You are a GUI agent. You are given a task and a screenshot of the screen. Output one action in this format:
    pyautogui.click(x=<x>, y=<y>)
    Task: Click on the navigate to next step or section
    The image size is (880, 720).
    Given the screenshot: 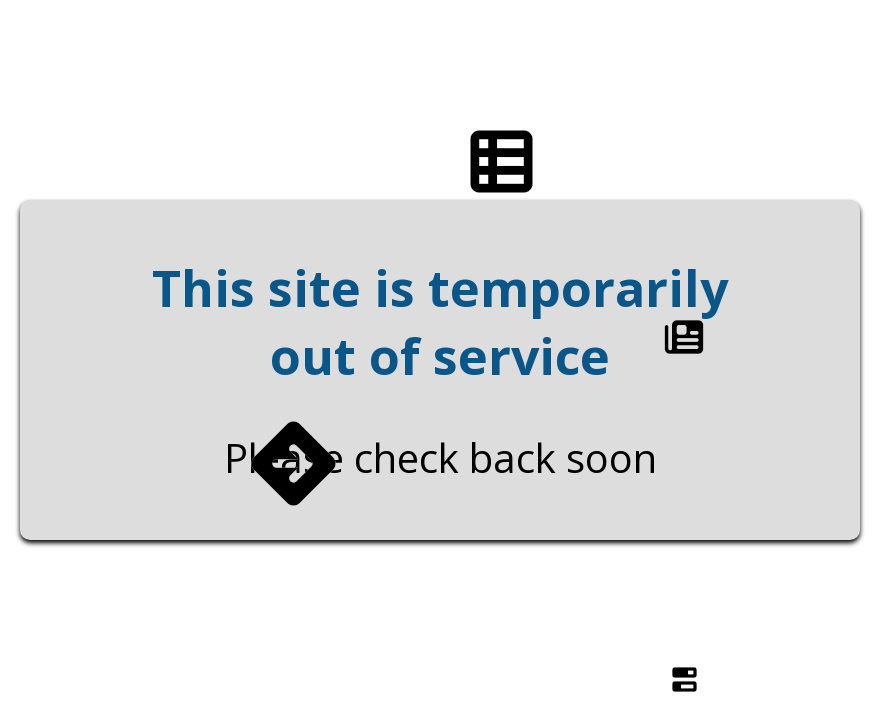 What is the action you would take?
    pyautogui.click(x=293, y=463)
    